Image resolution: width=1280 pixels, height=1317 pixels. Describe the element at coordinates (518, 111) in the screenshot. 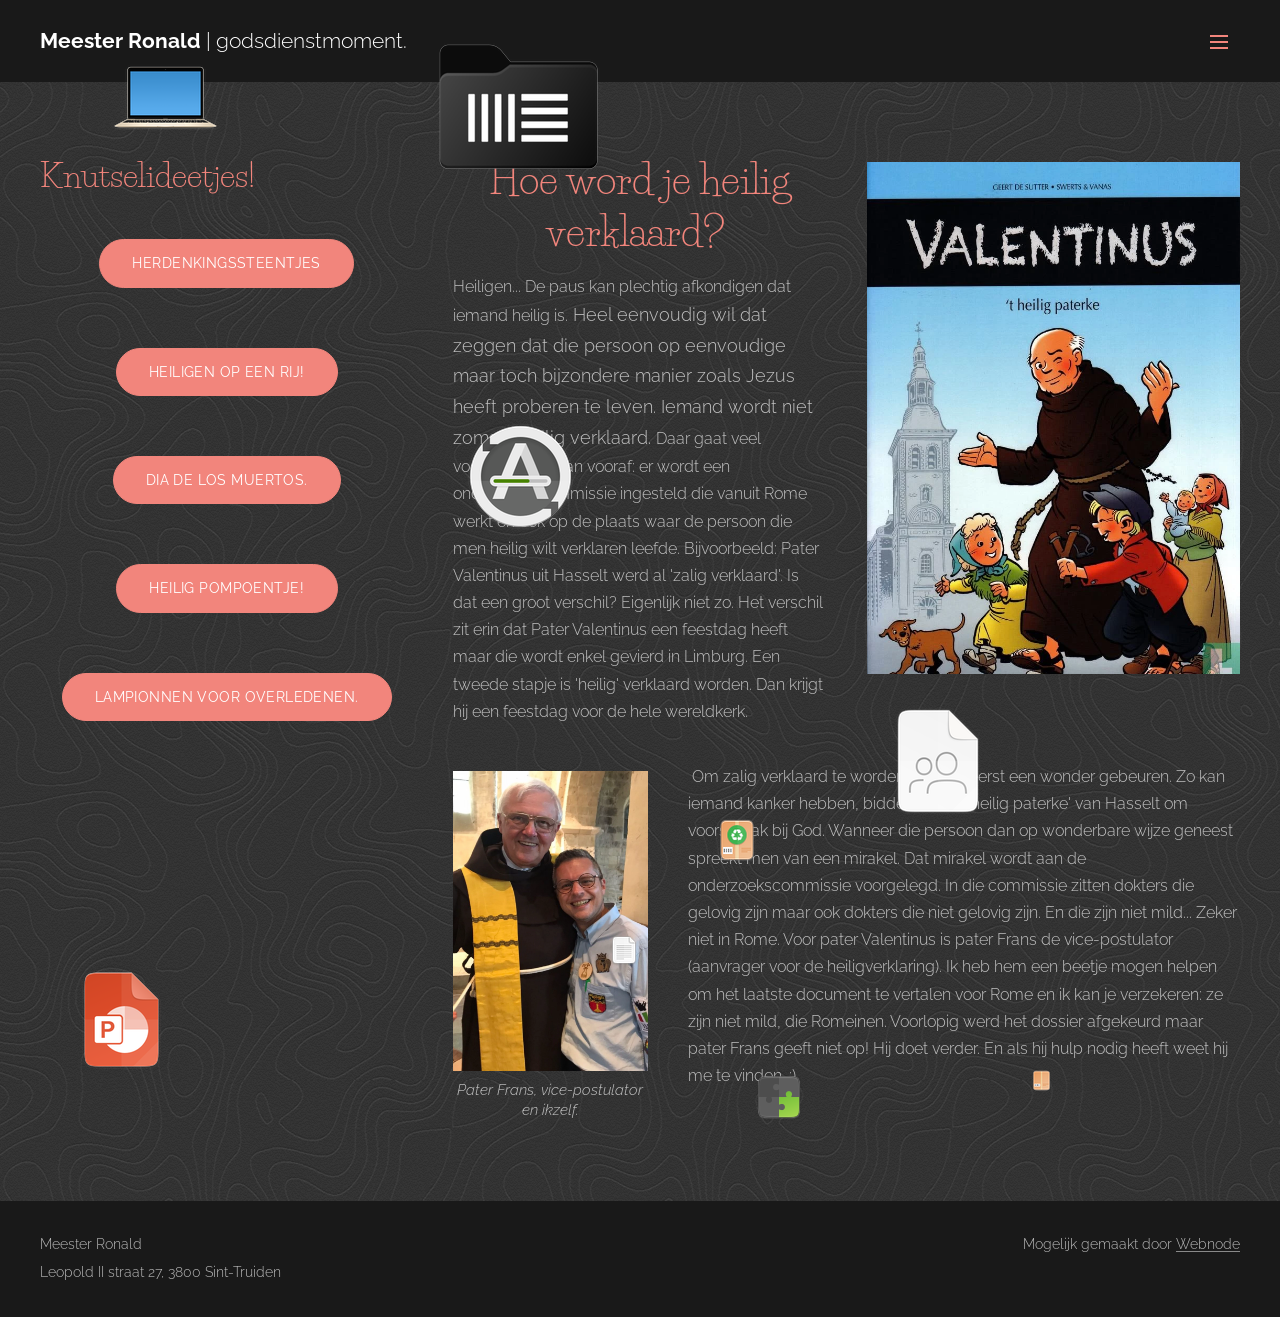

I see `open your Ableton Live projects folder` at that location.